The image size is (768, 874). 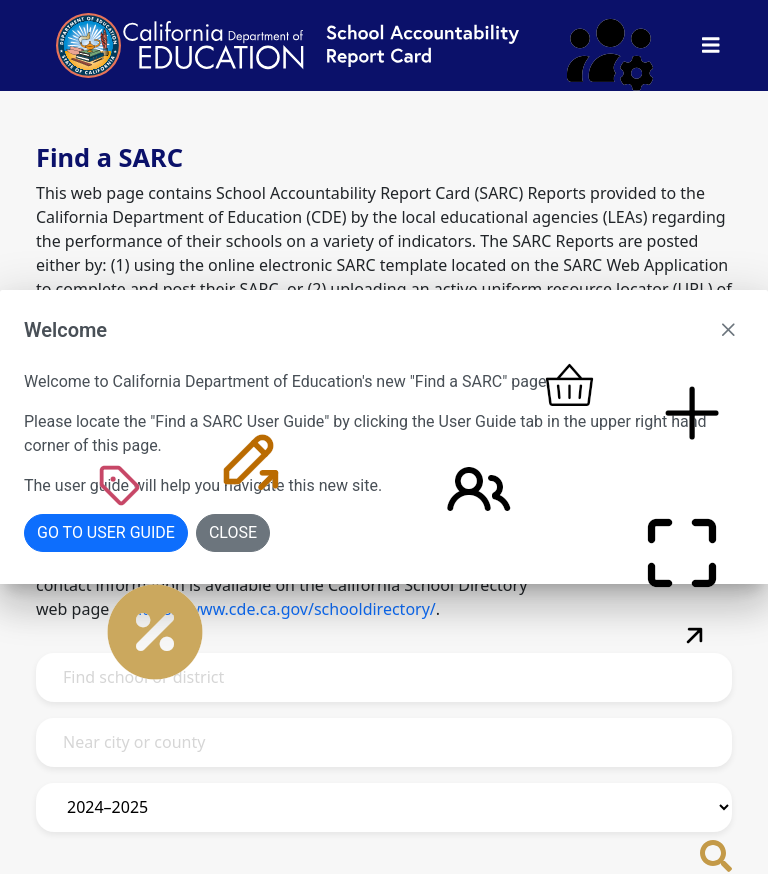 What do you see at coordinates (682, 553) in the screenshot?
I see `enter fullscreen mode` at bounding box center [682, 553].